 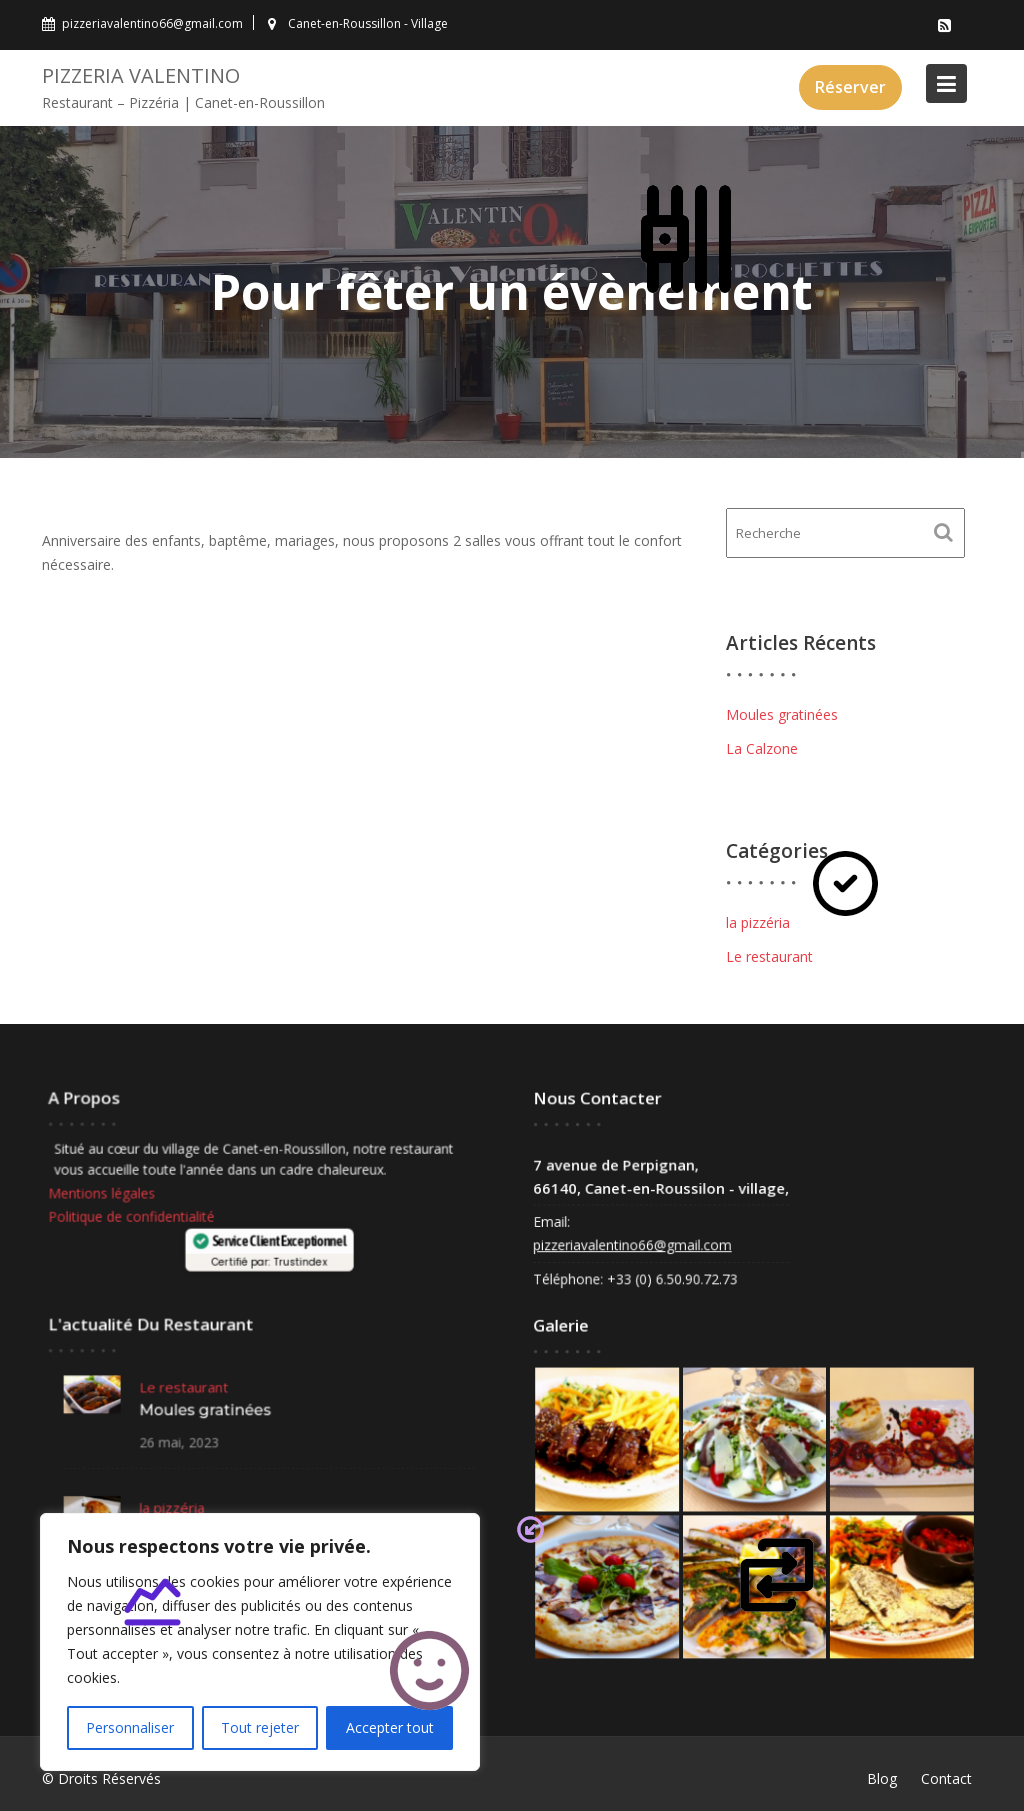 What do you see at coordinates (152, 1600) in the screenshot?
I see `view analytics or performance trends` at bounding box center [152, 1600].